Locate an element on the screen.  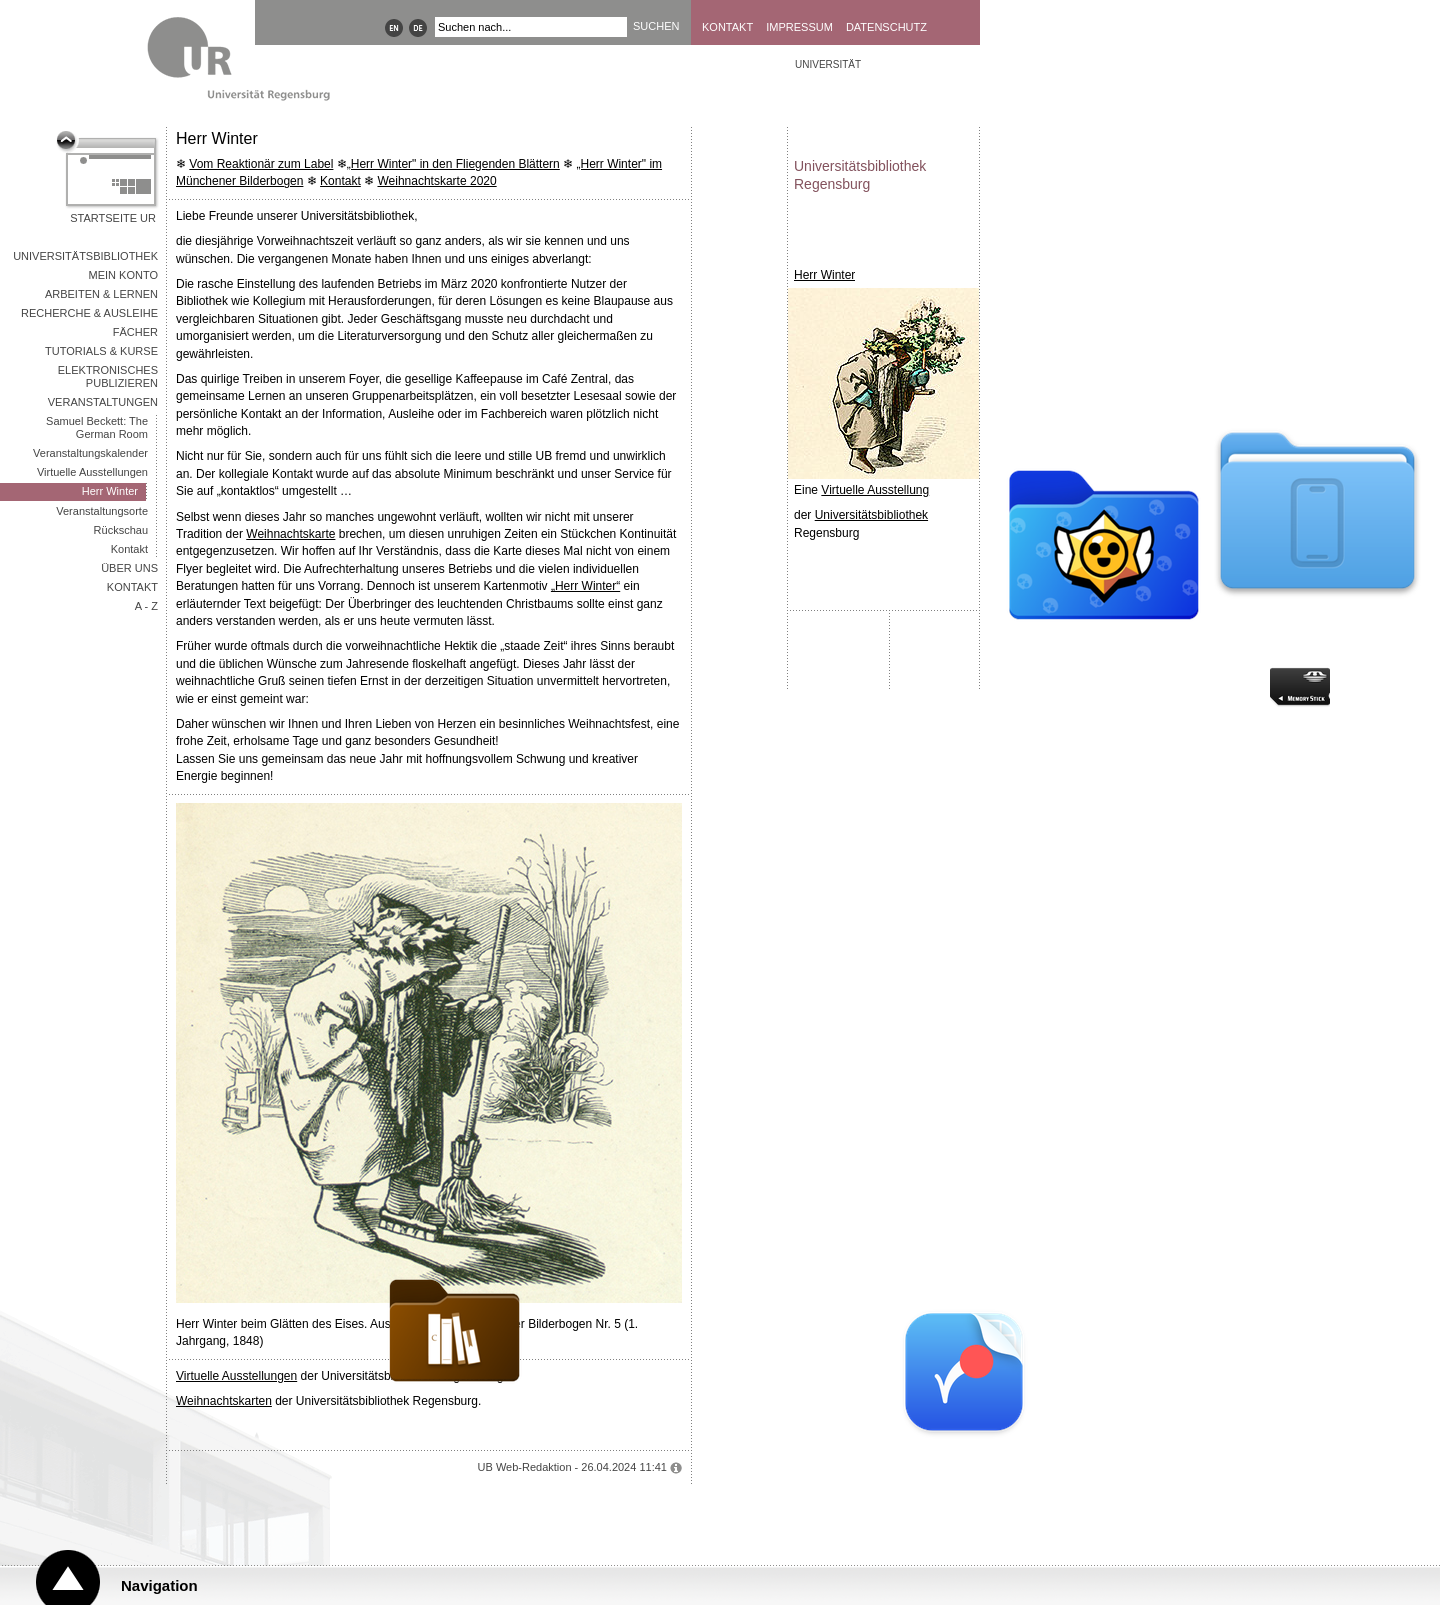
access memory stick storage device is located at coordinates (1300, 687).